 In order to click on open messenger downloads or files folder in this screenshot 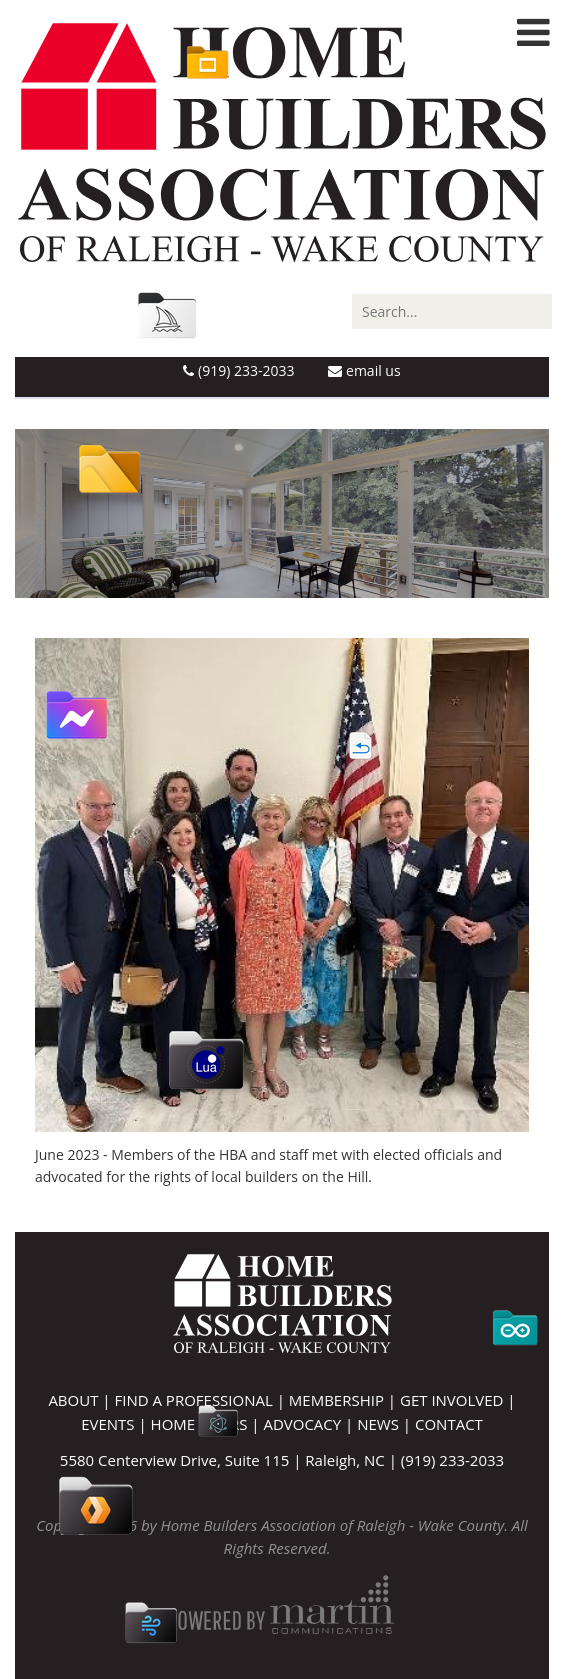, I will do `click(76, 716)`.